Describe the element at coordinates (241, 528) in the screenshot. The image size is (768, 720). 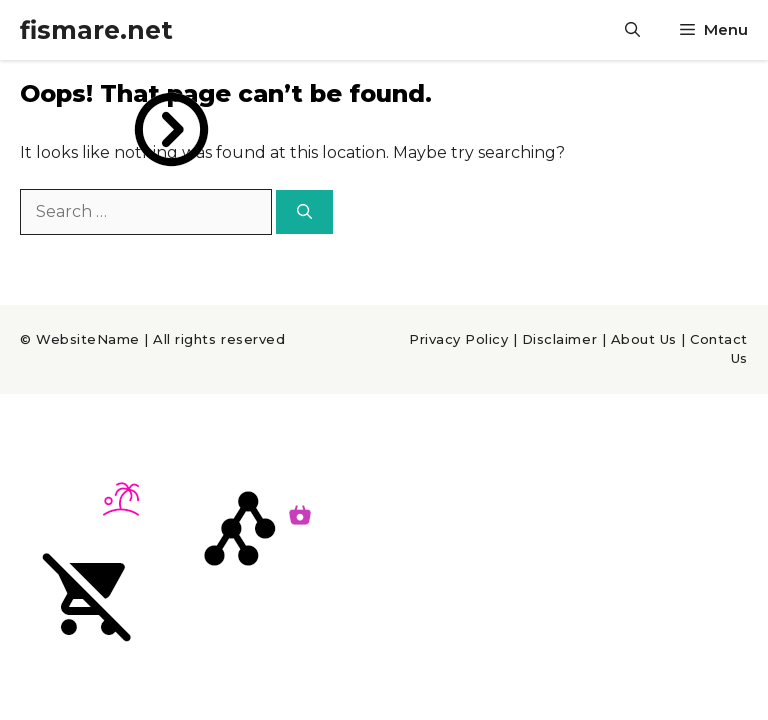
I see `view hierarchical data structure` at that location.